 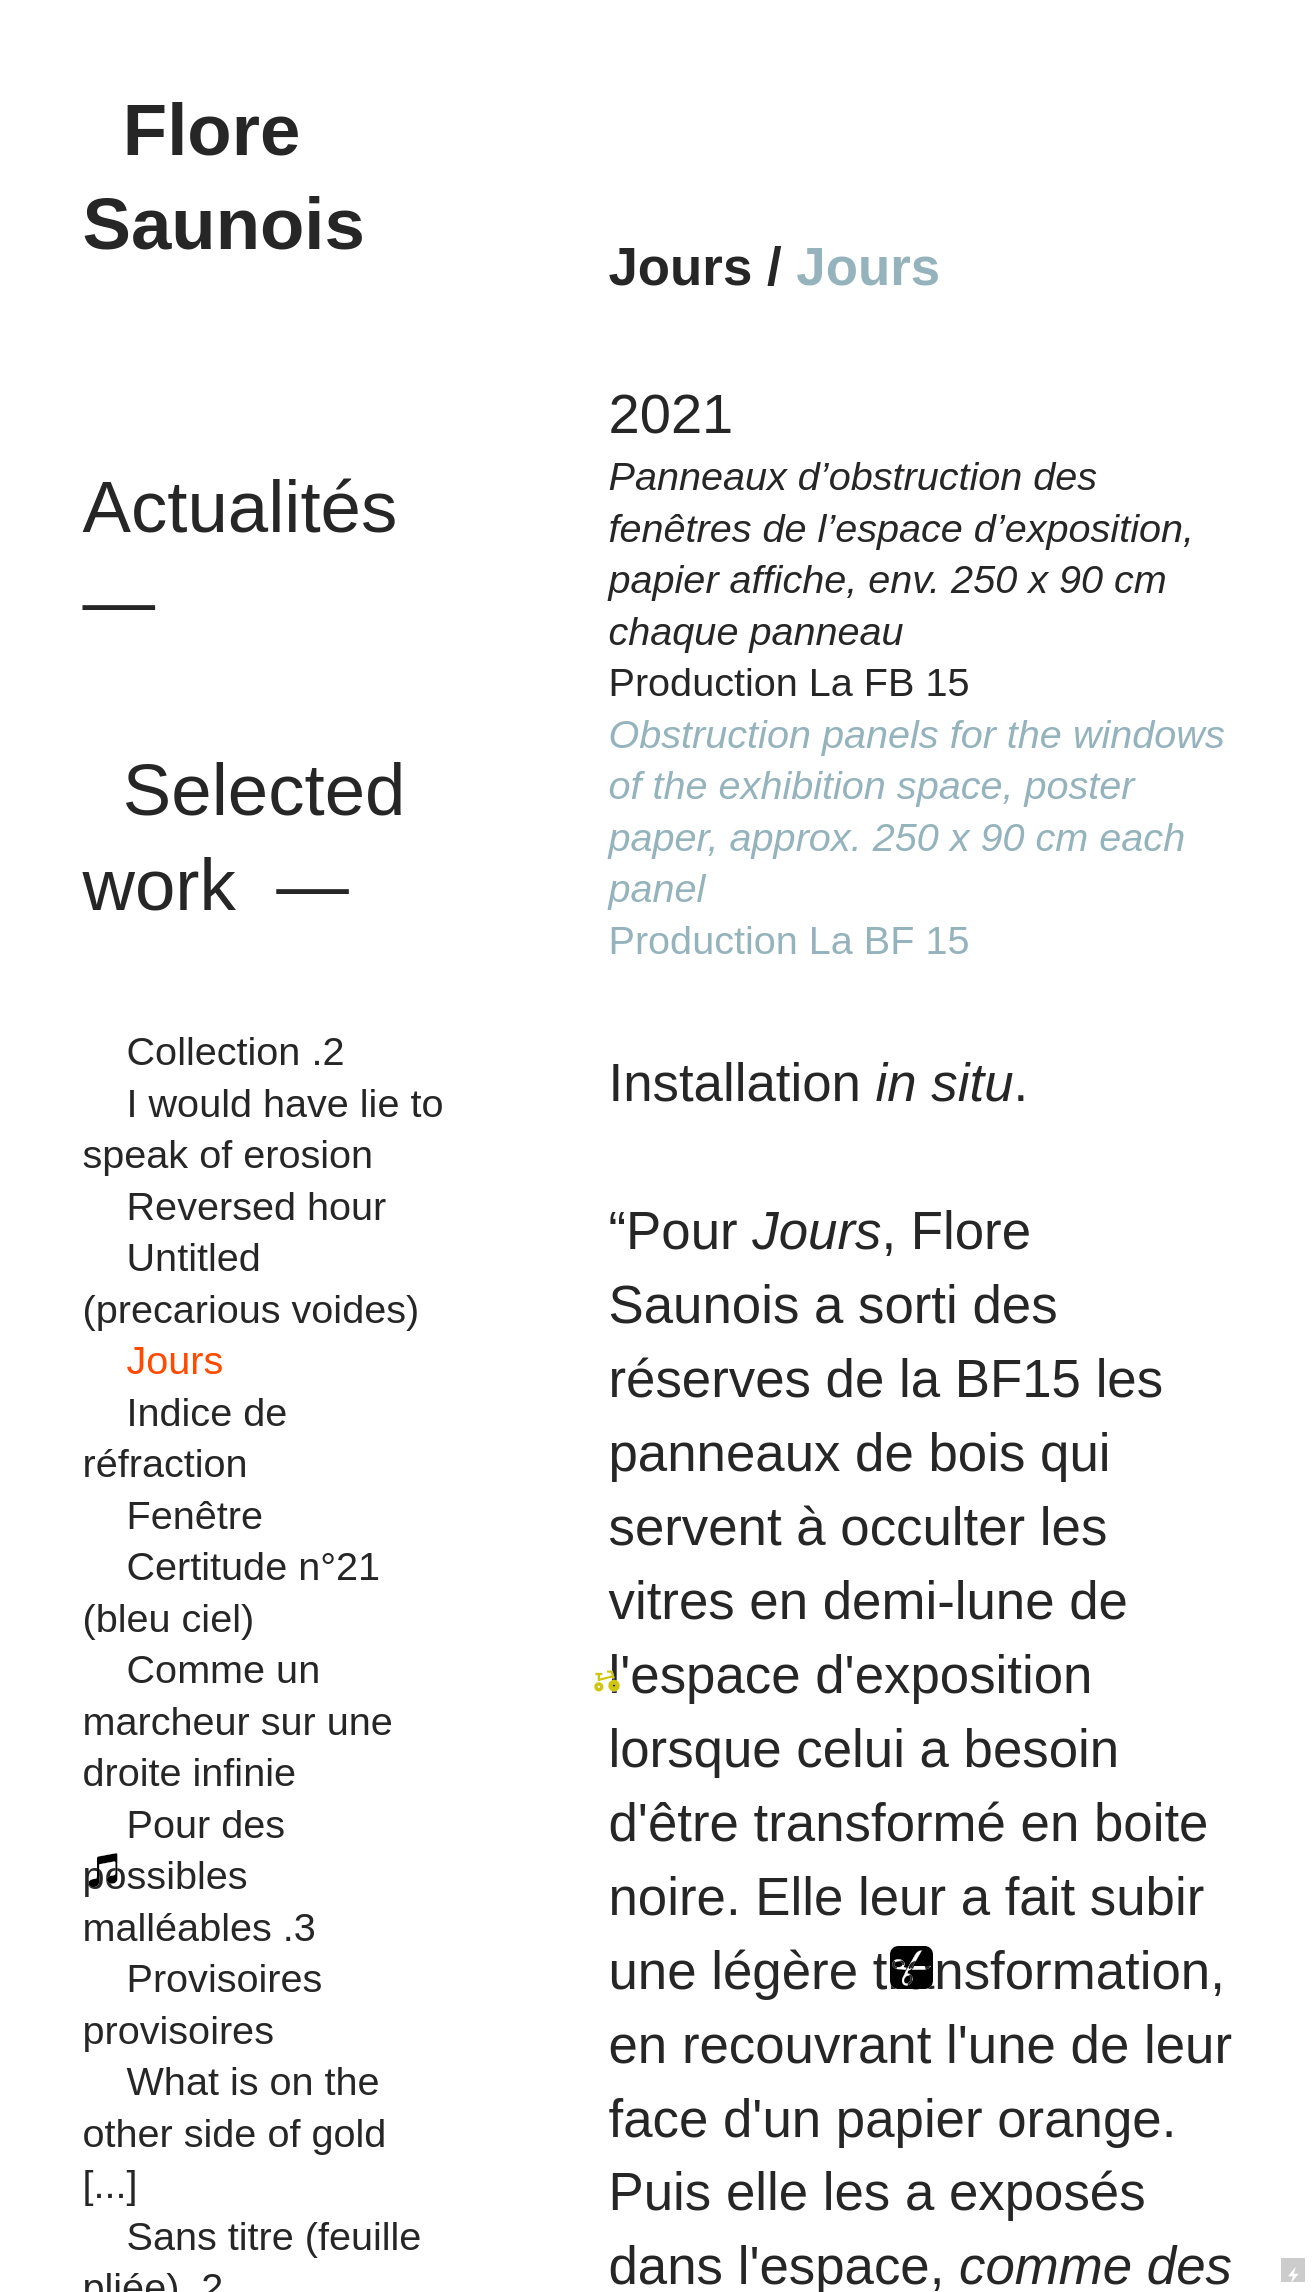 What do you see at coordinates (911, 1967) in the screenshot?
I see `knip app logo` at bounding box center [911, 1967].